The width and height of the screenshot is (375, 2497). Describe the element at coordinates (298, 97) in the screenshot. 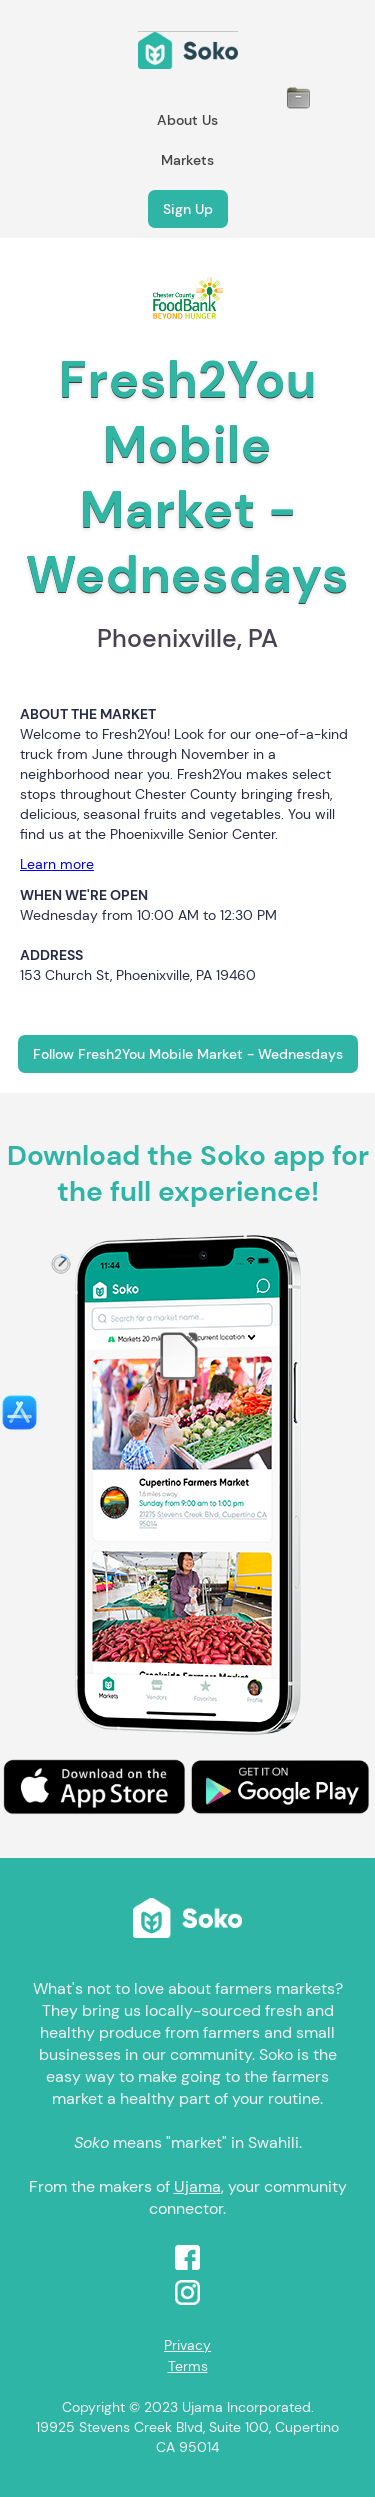

I see `open the file manager` at that location.